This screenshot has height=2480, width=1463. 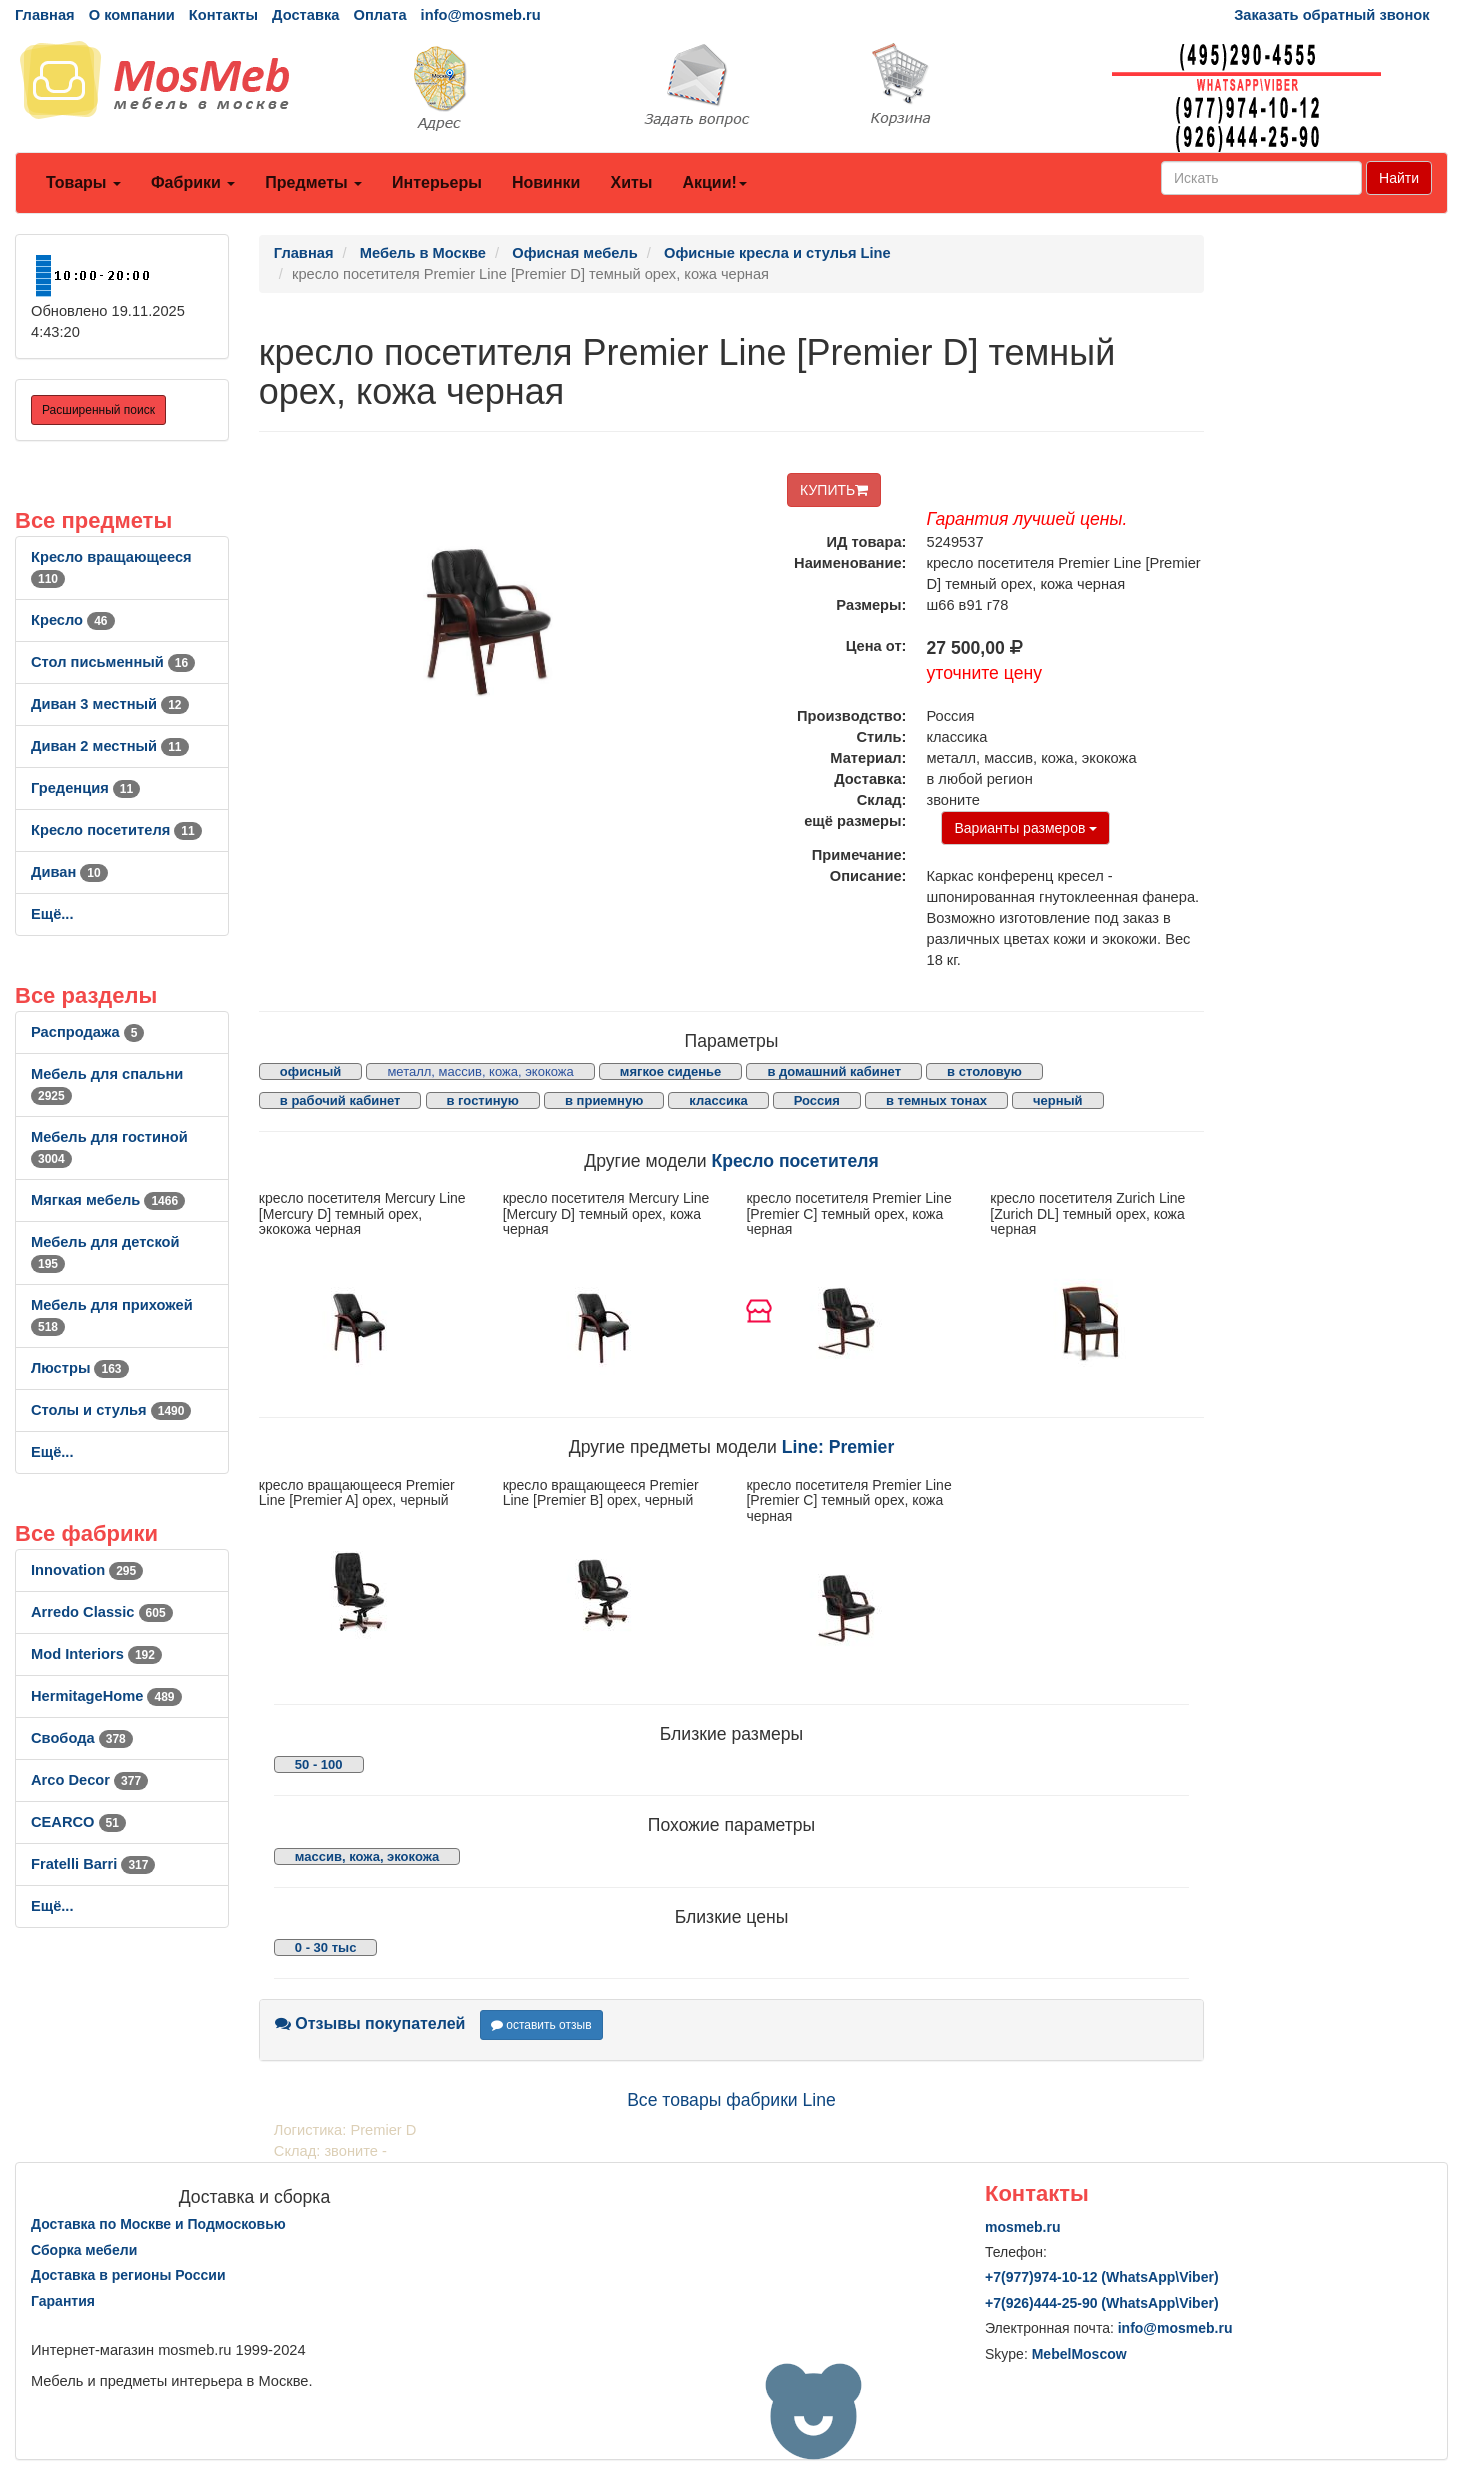 I want to click on visit the online store, so click(x=759, y=1311).